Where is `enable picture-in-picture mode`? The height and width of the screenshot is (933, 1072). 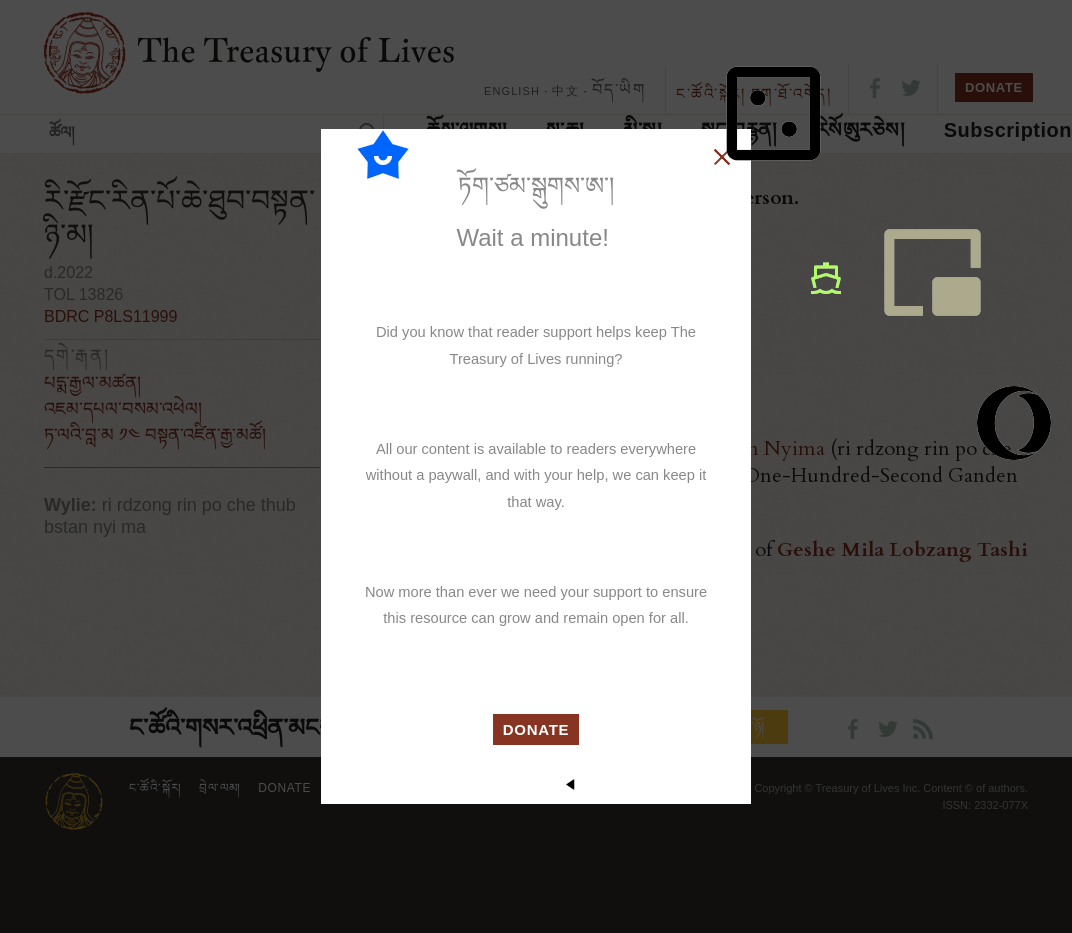 enable picture-in-picture mode is located at coordinates (932, 272).